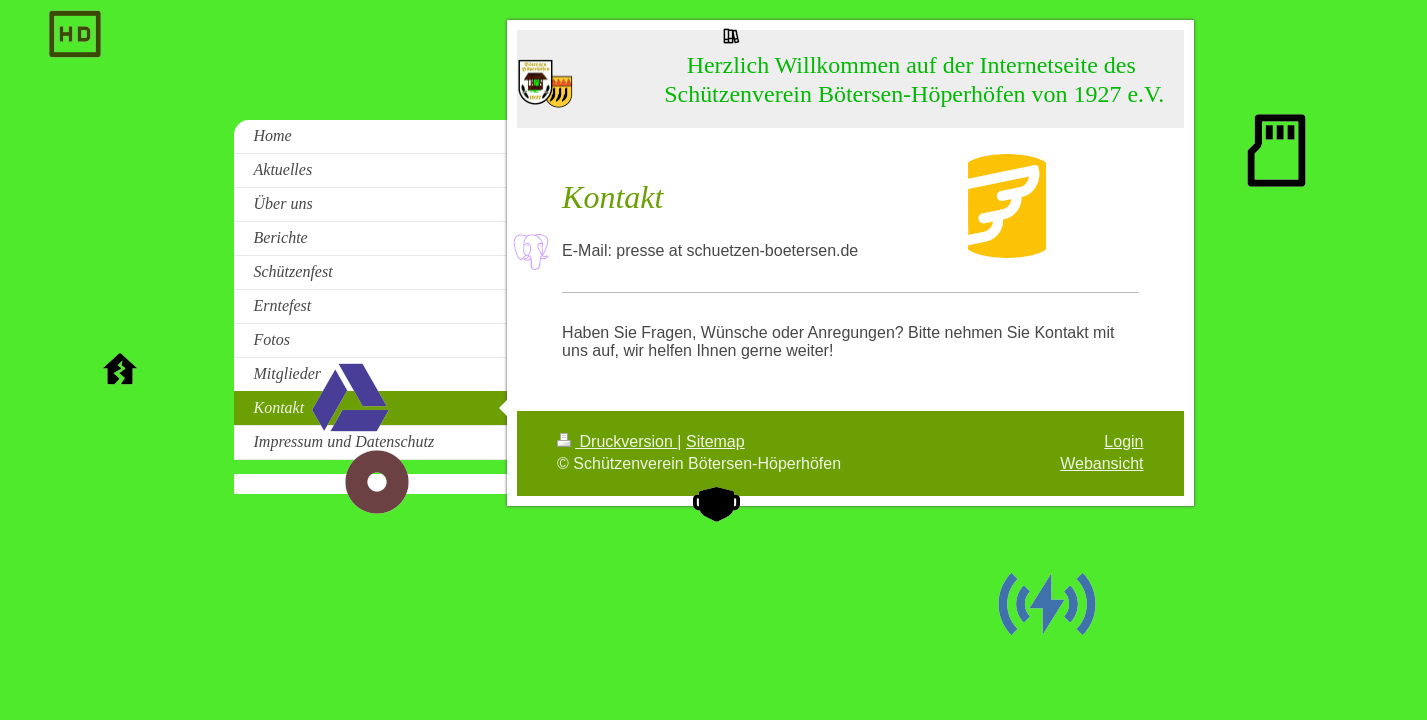 This screenshot has height=720, width=1427. I want to click on indicates wireless charging is active, so click(1047, 604).